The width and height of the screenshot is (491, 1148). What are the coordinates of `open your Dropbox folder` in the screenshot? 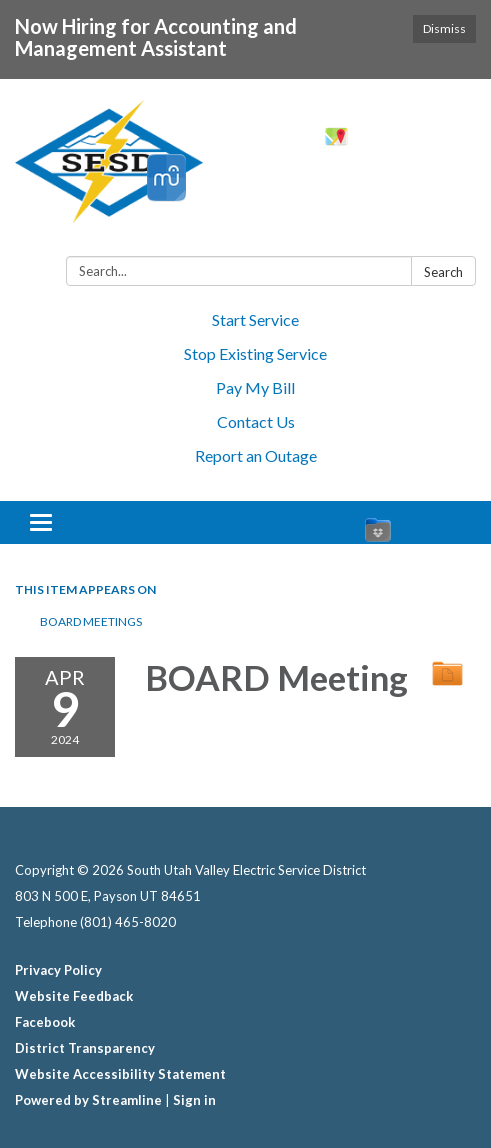 It's located at (378, 530).